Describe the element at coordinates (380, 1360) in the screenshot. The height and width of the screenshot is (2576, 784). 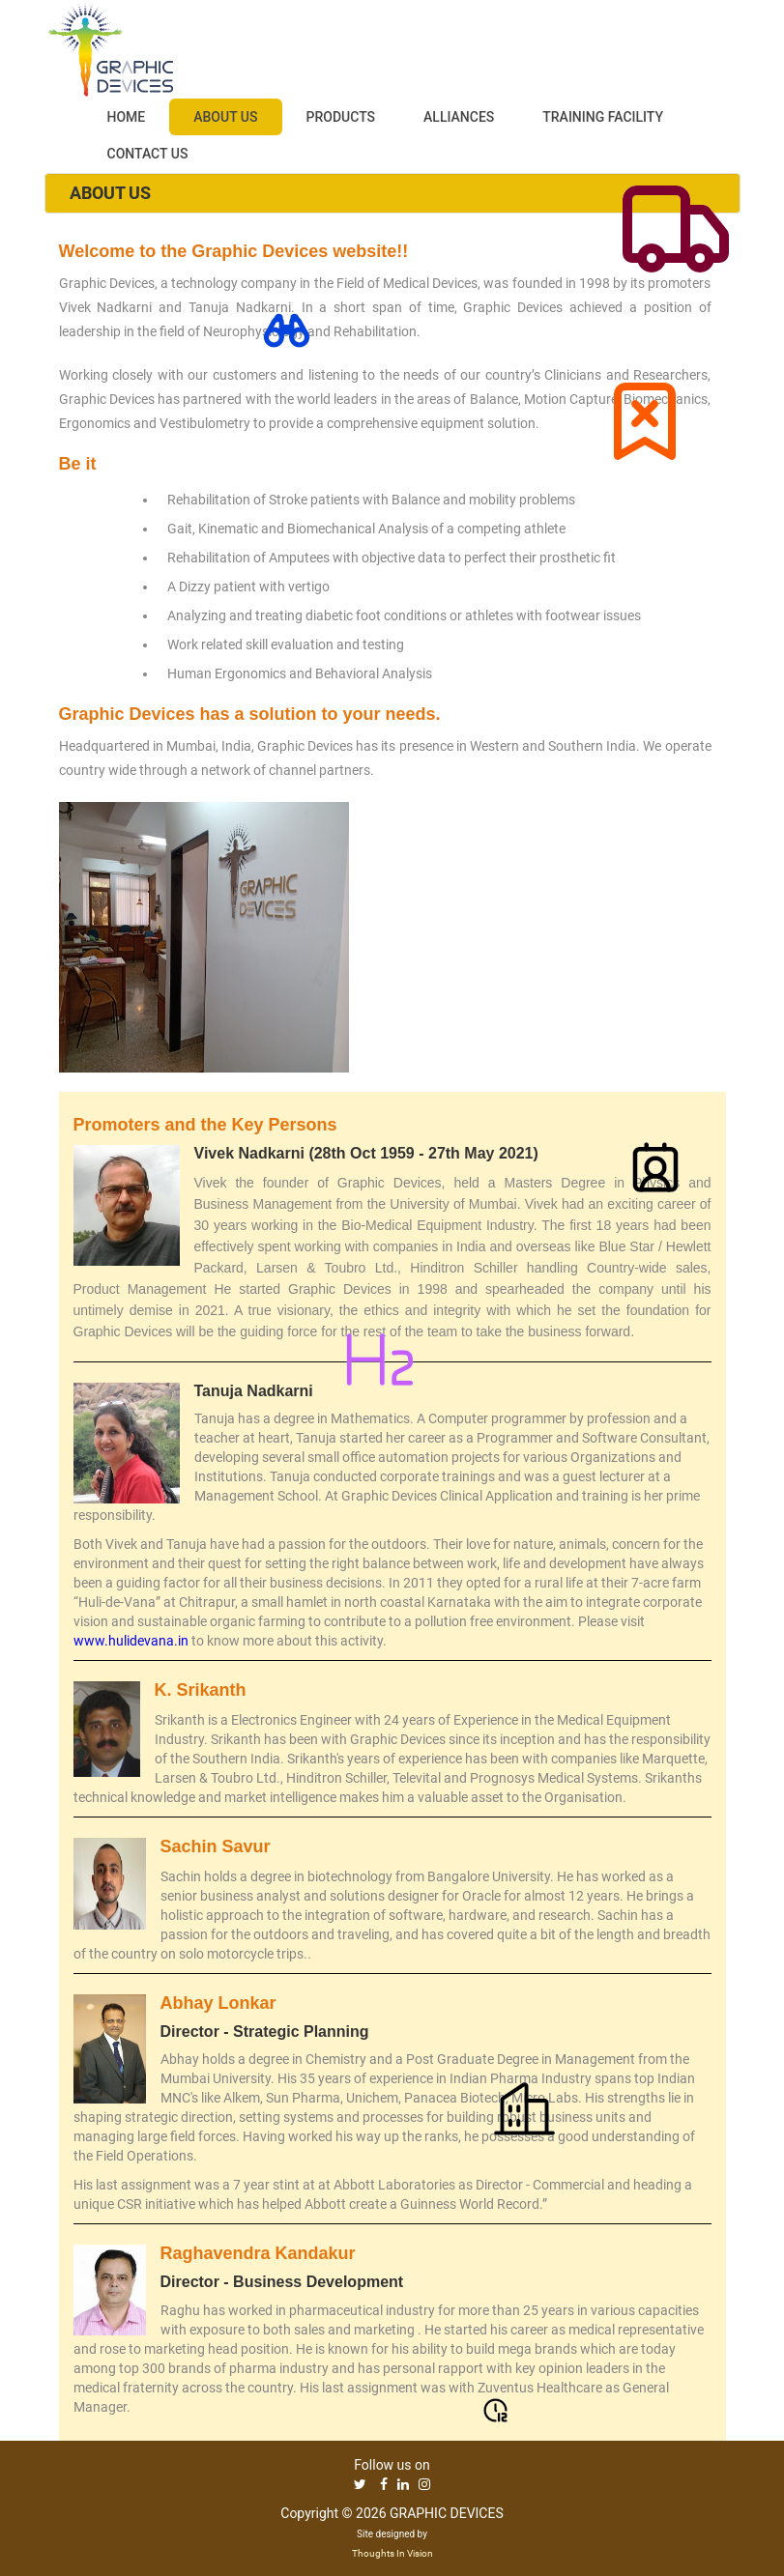
I see `format text as heading level 2` at that location.